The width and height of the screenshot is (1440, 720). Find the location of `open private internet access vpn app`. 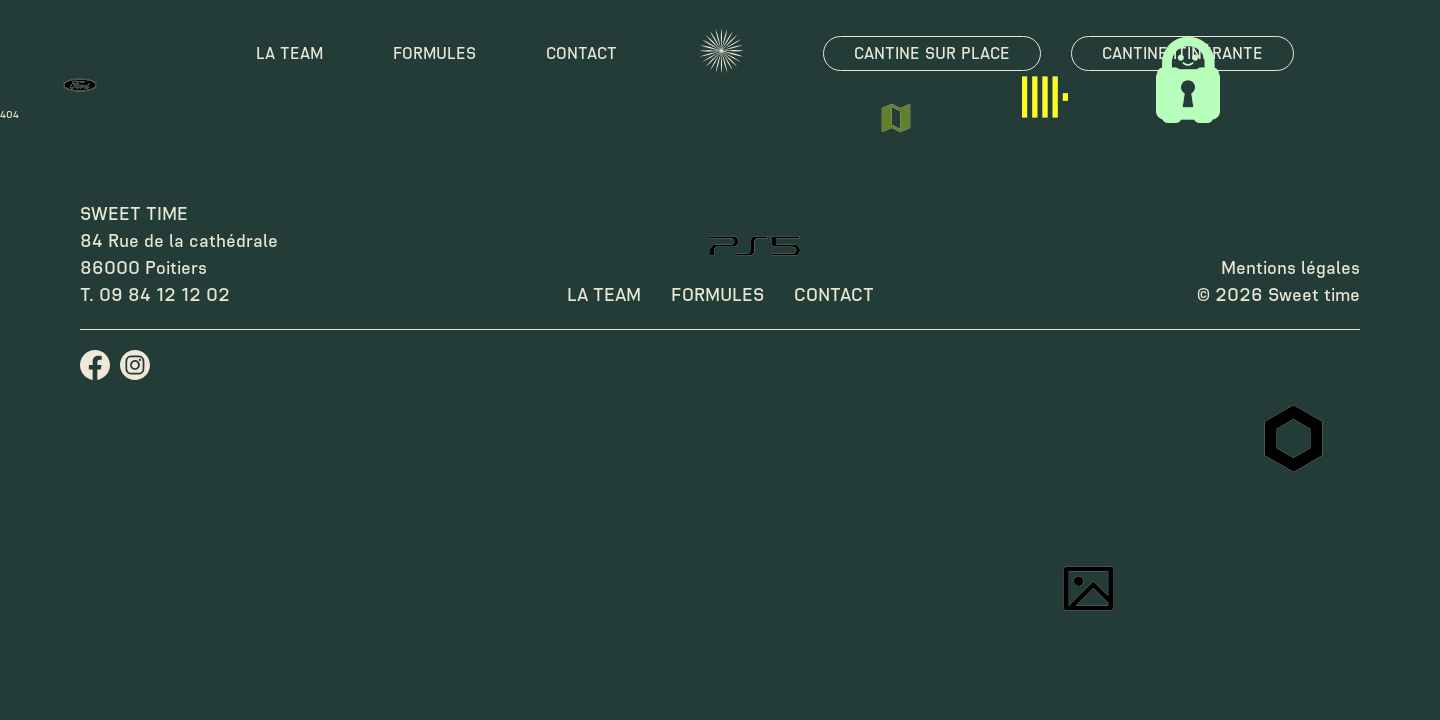

open private internet access vpn app is located at coordinates (1188, 80).